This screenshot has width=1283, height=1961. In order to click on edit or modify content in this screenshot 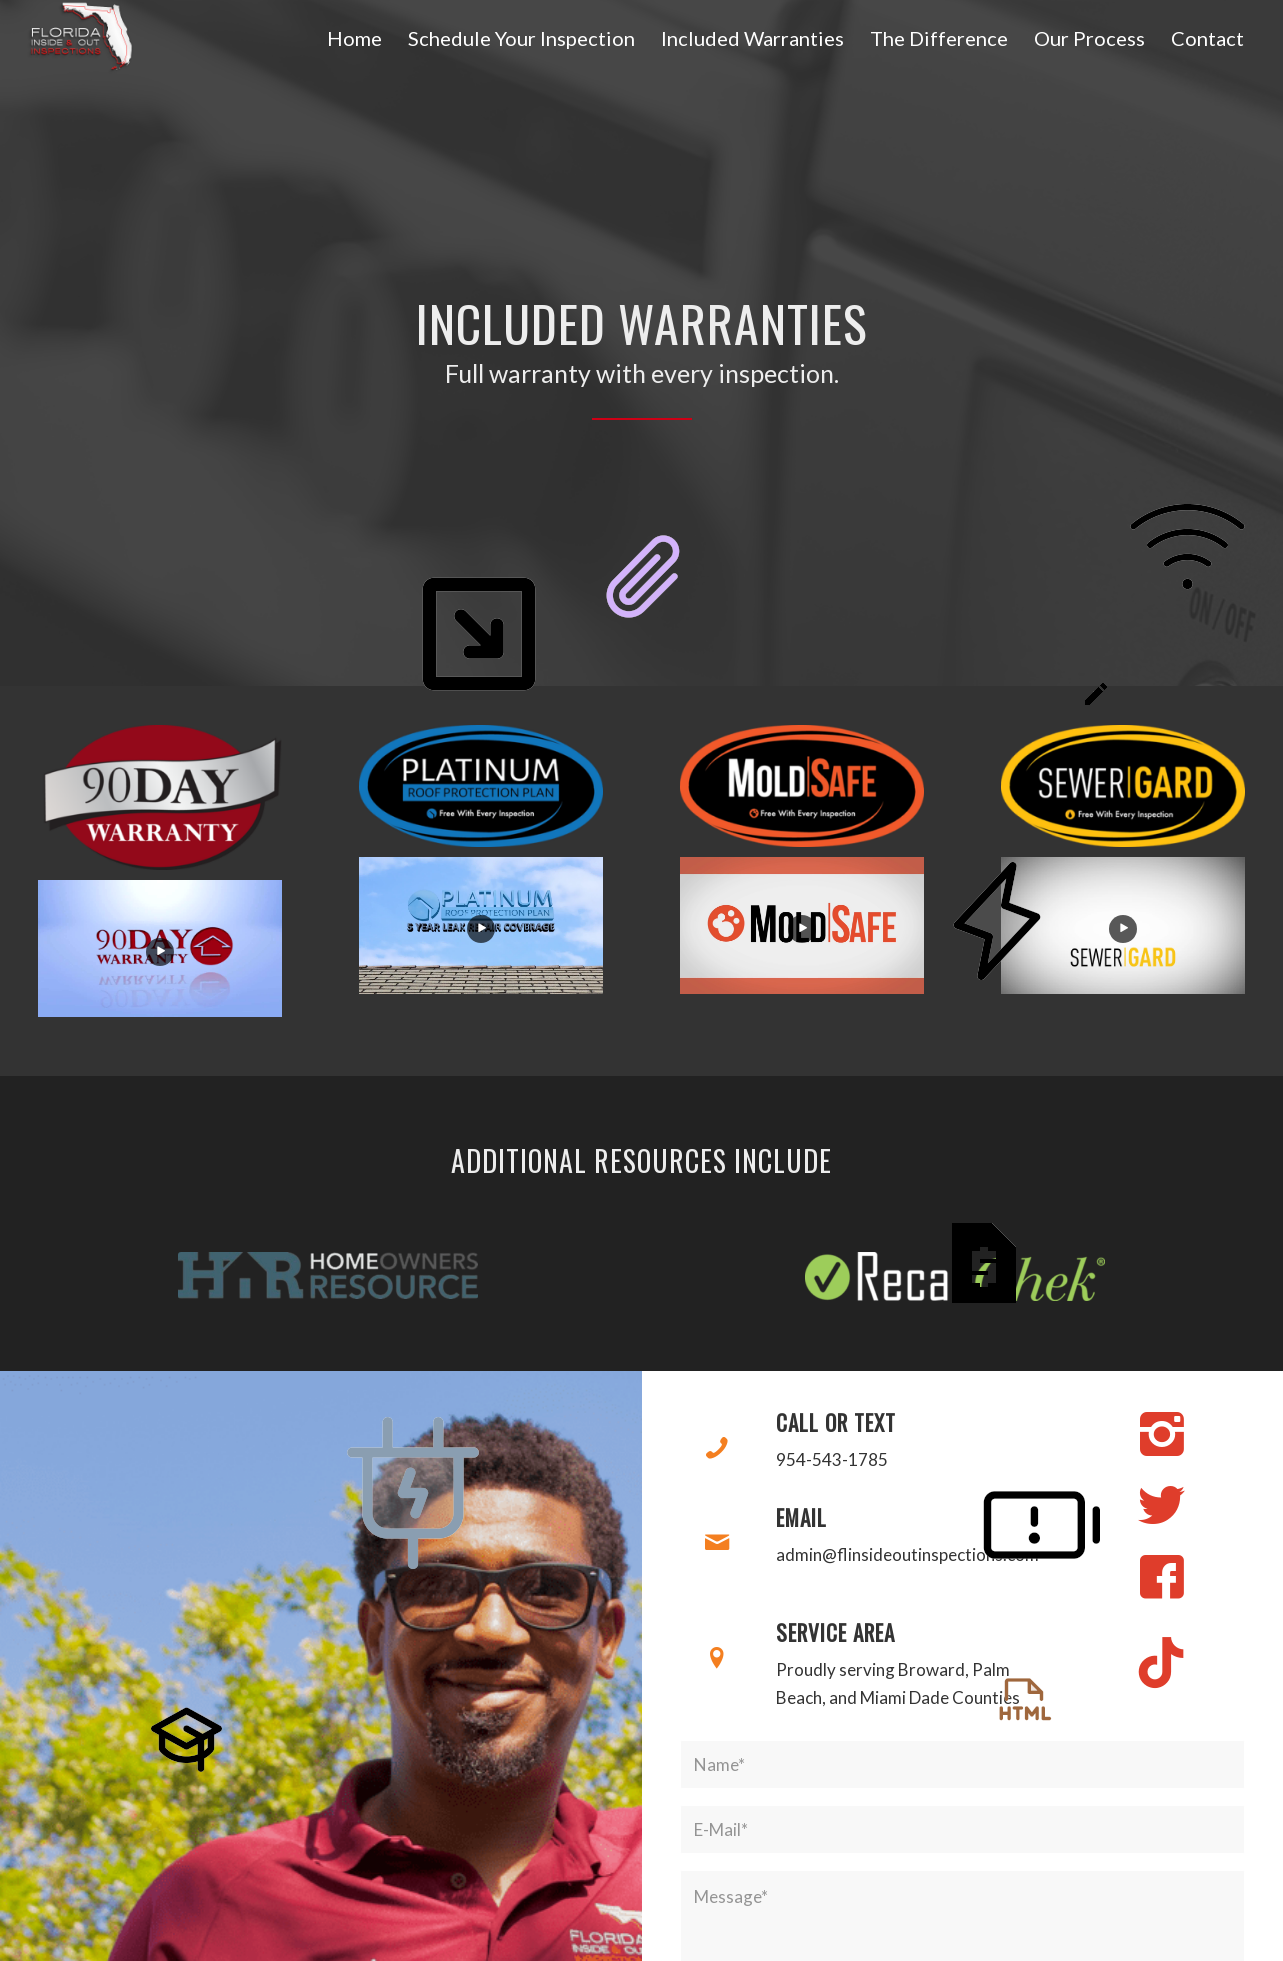, I will do `click(1096, 694)`.